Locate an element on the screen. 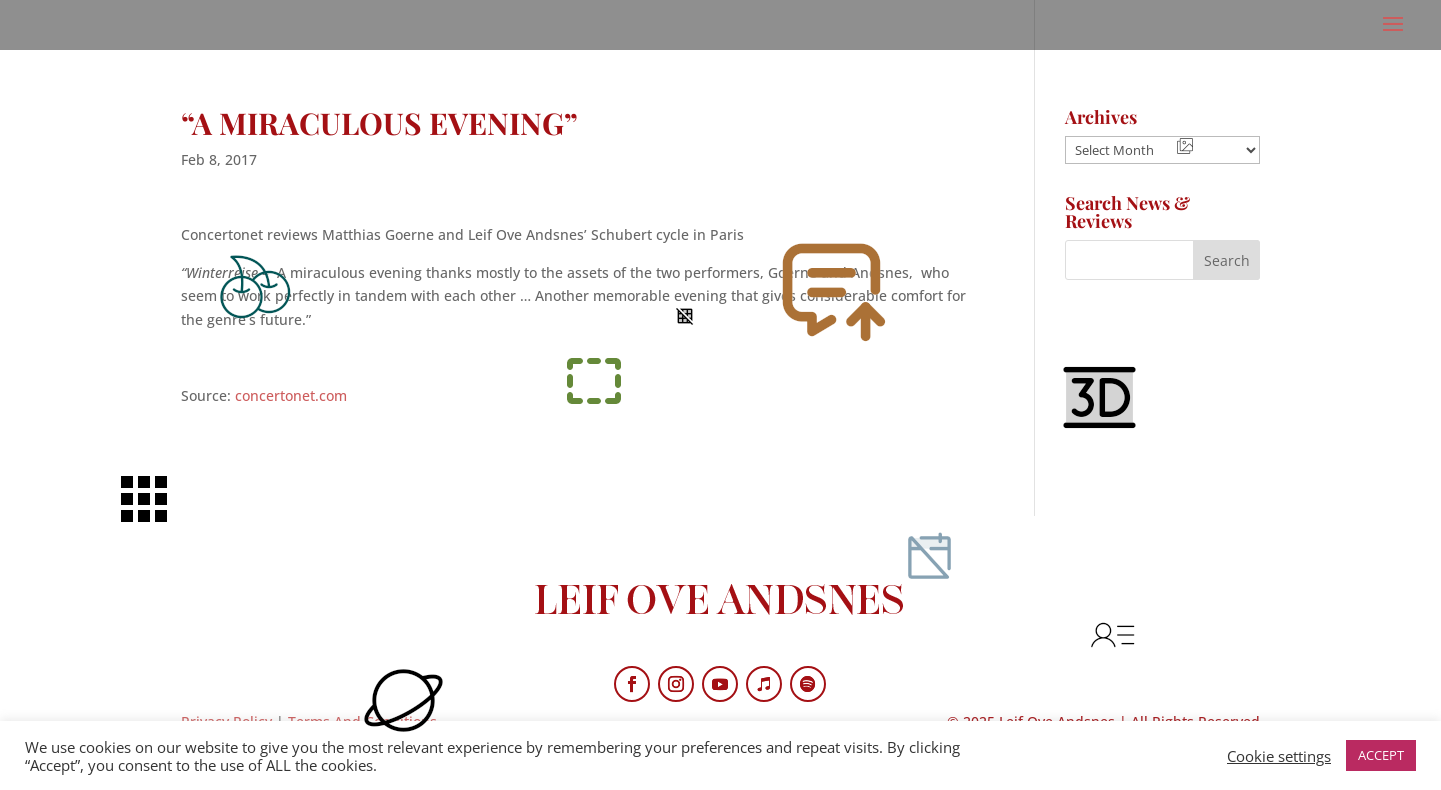 The height and width of the screenshot is (790, 1441). select or define a region is located at coordinates (594, 381).